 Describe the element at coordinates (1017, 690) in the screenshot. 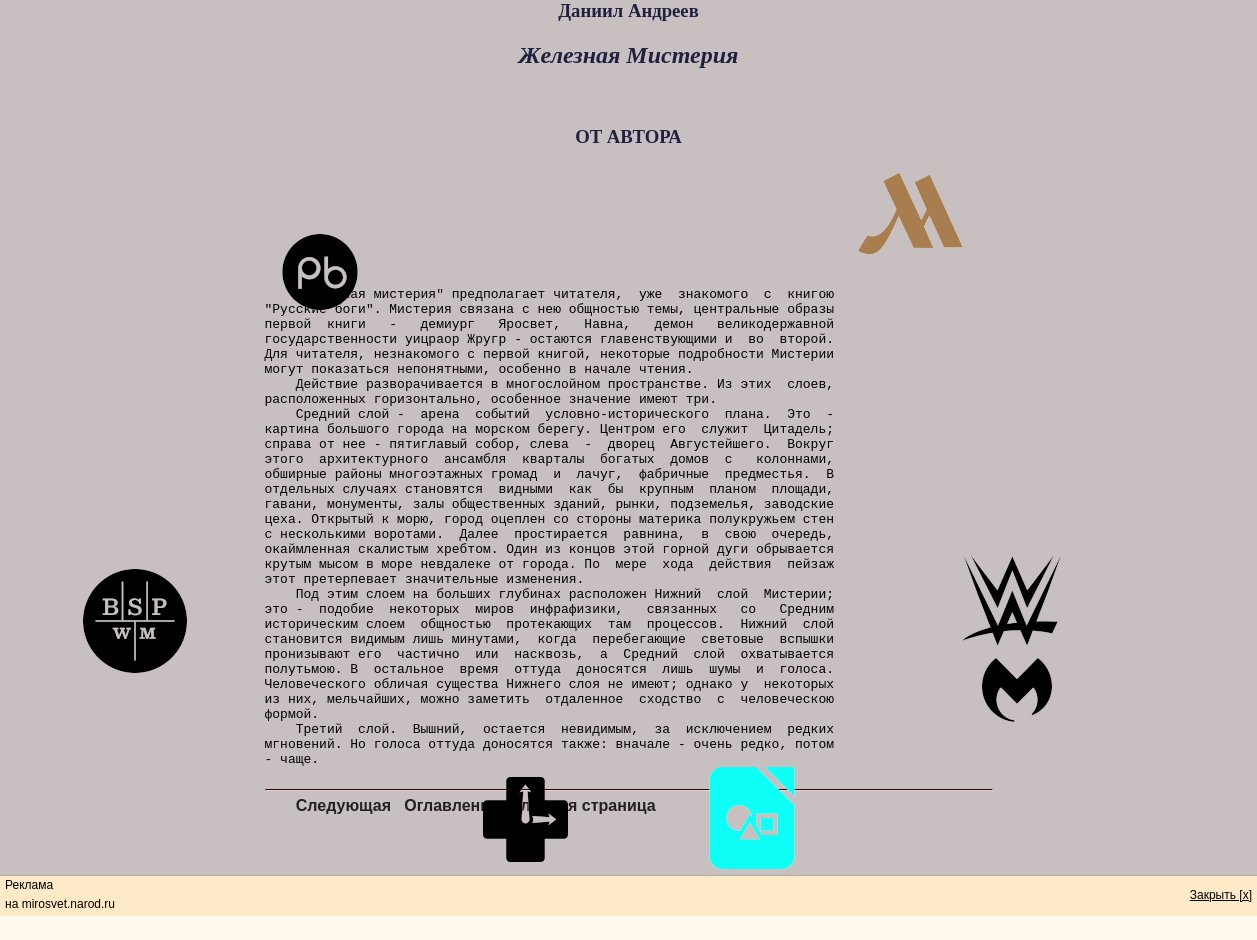

I see `open malwarebytes antivirus software` at that location.